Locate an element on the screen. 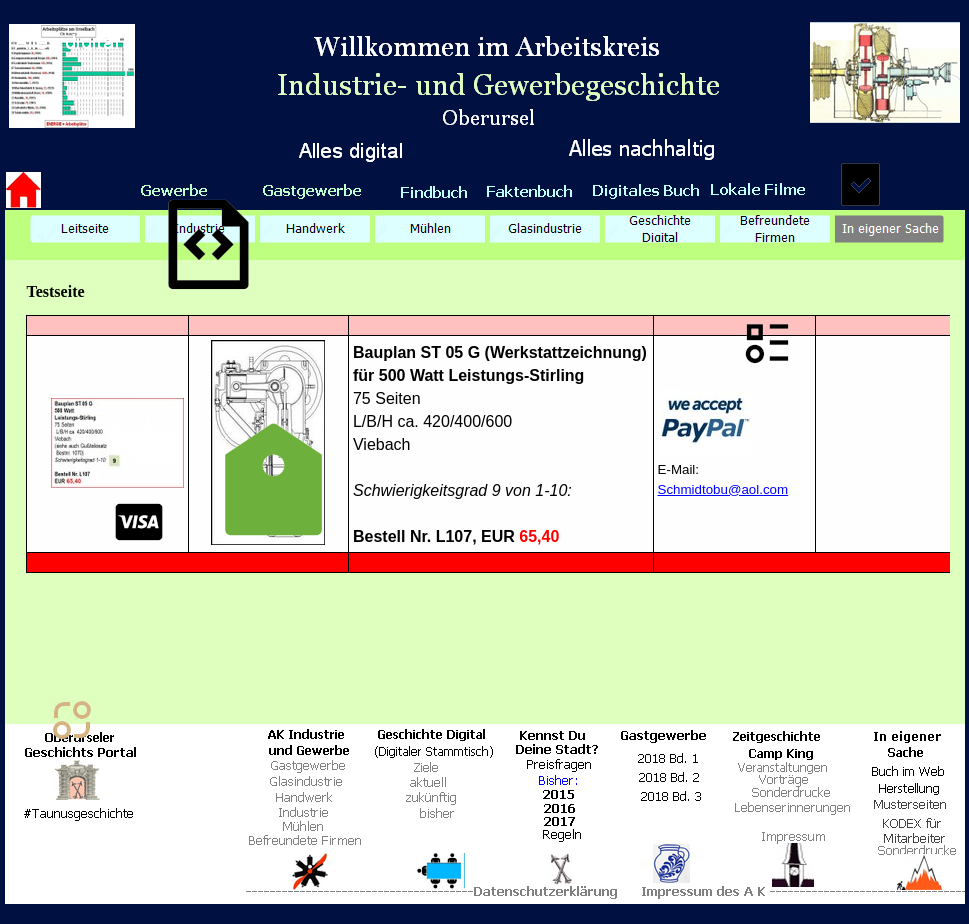 This screenshot has width=969, height=924. pay with Visa credit or debit card is located at coordinates (139, 522).